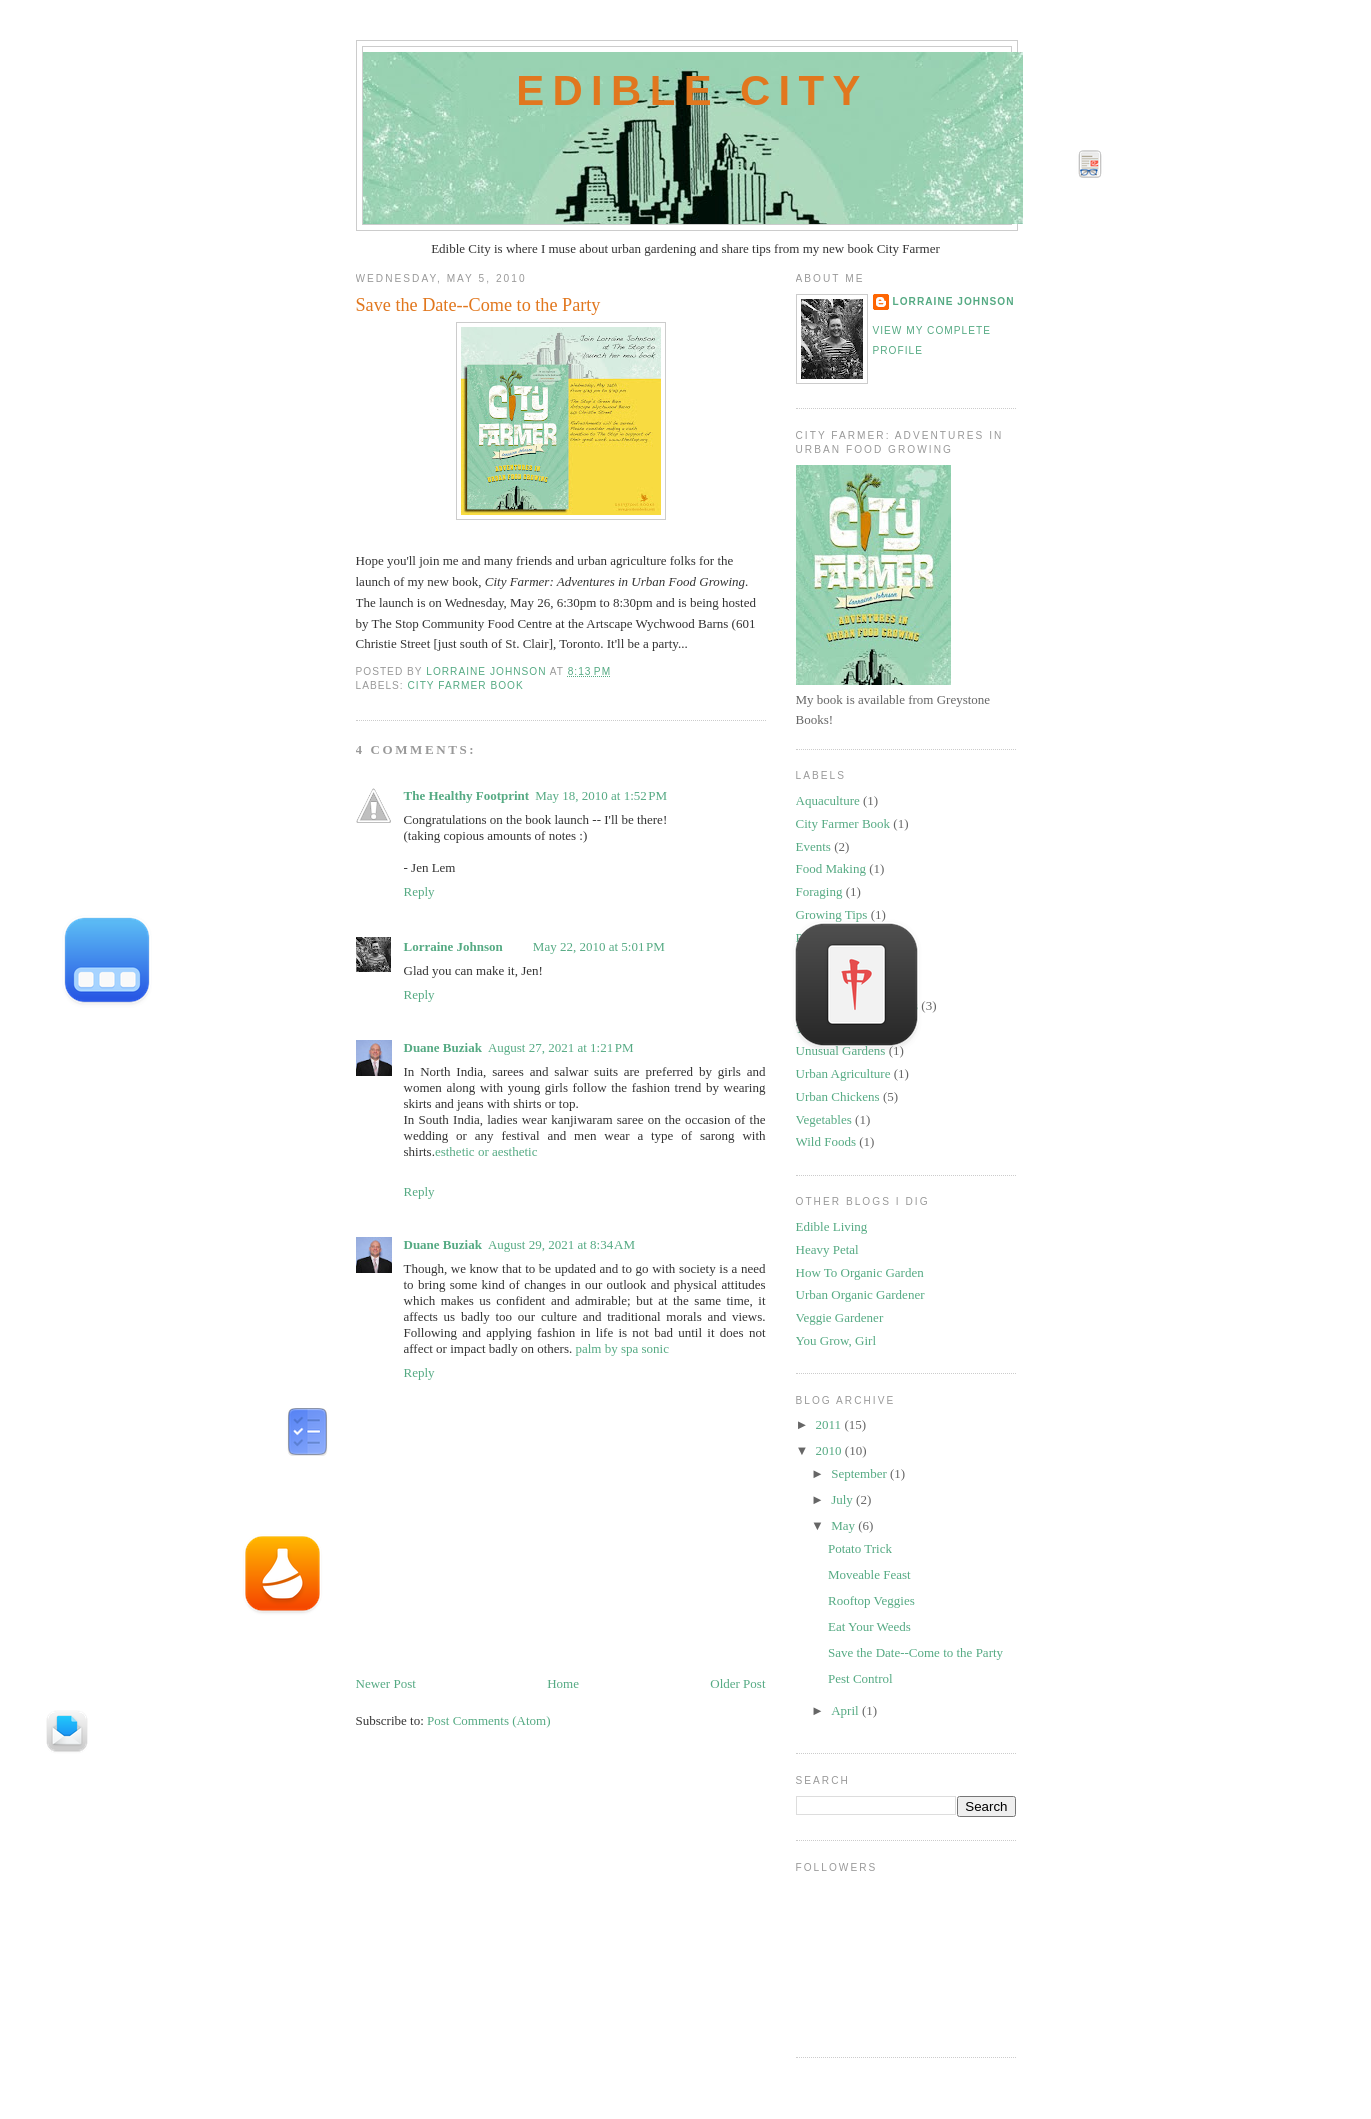 The image size is (1371, 2119). What do you see at coordinates (1090, 164) in the screenshot?
I see `open evince document viewer` at bounding box center [1090, 164].